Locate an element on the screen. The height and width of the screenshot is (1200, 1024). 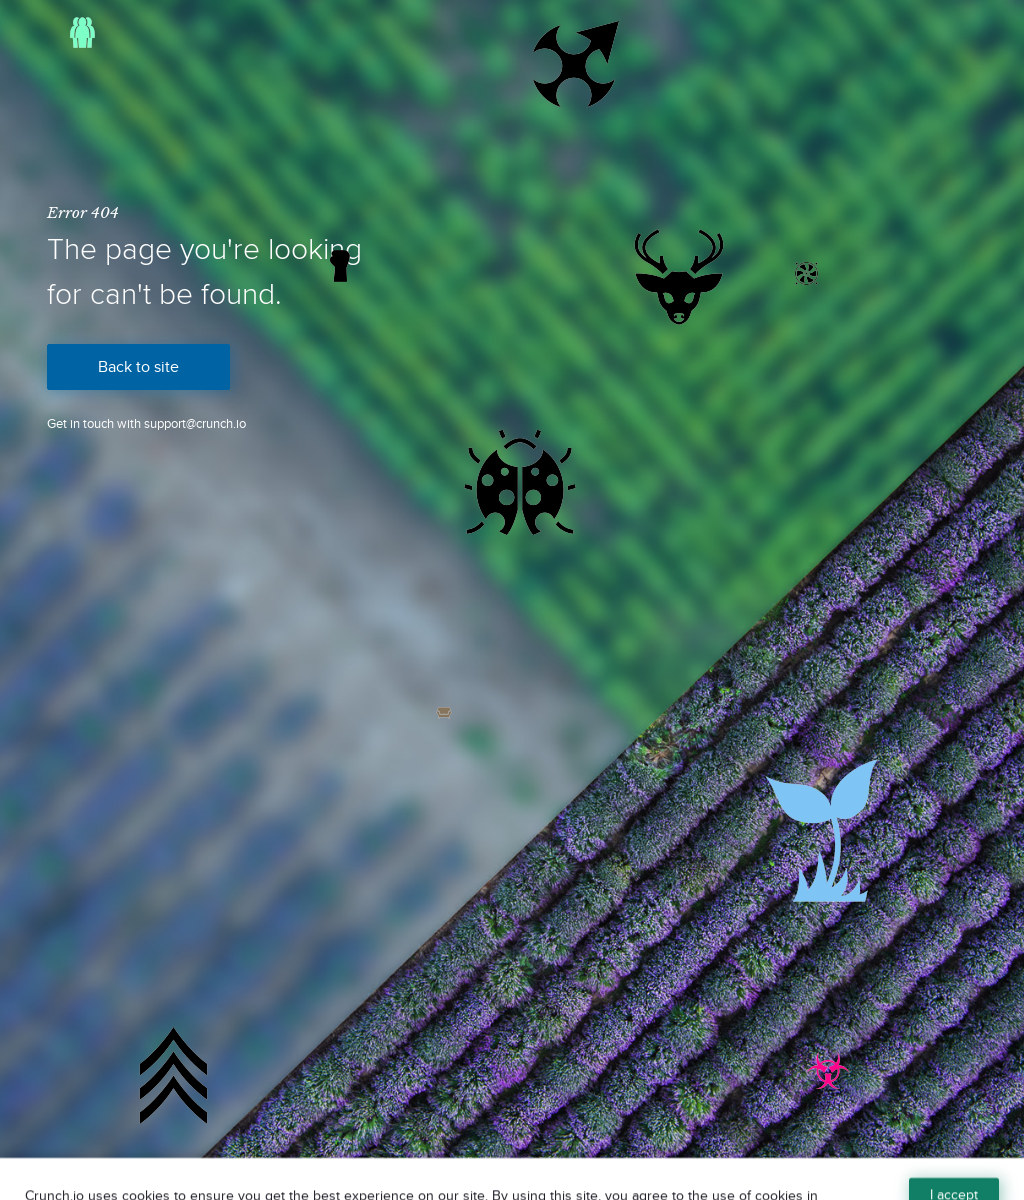
access system cooling or fan settings is located at coordinates (806, 273).